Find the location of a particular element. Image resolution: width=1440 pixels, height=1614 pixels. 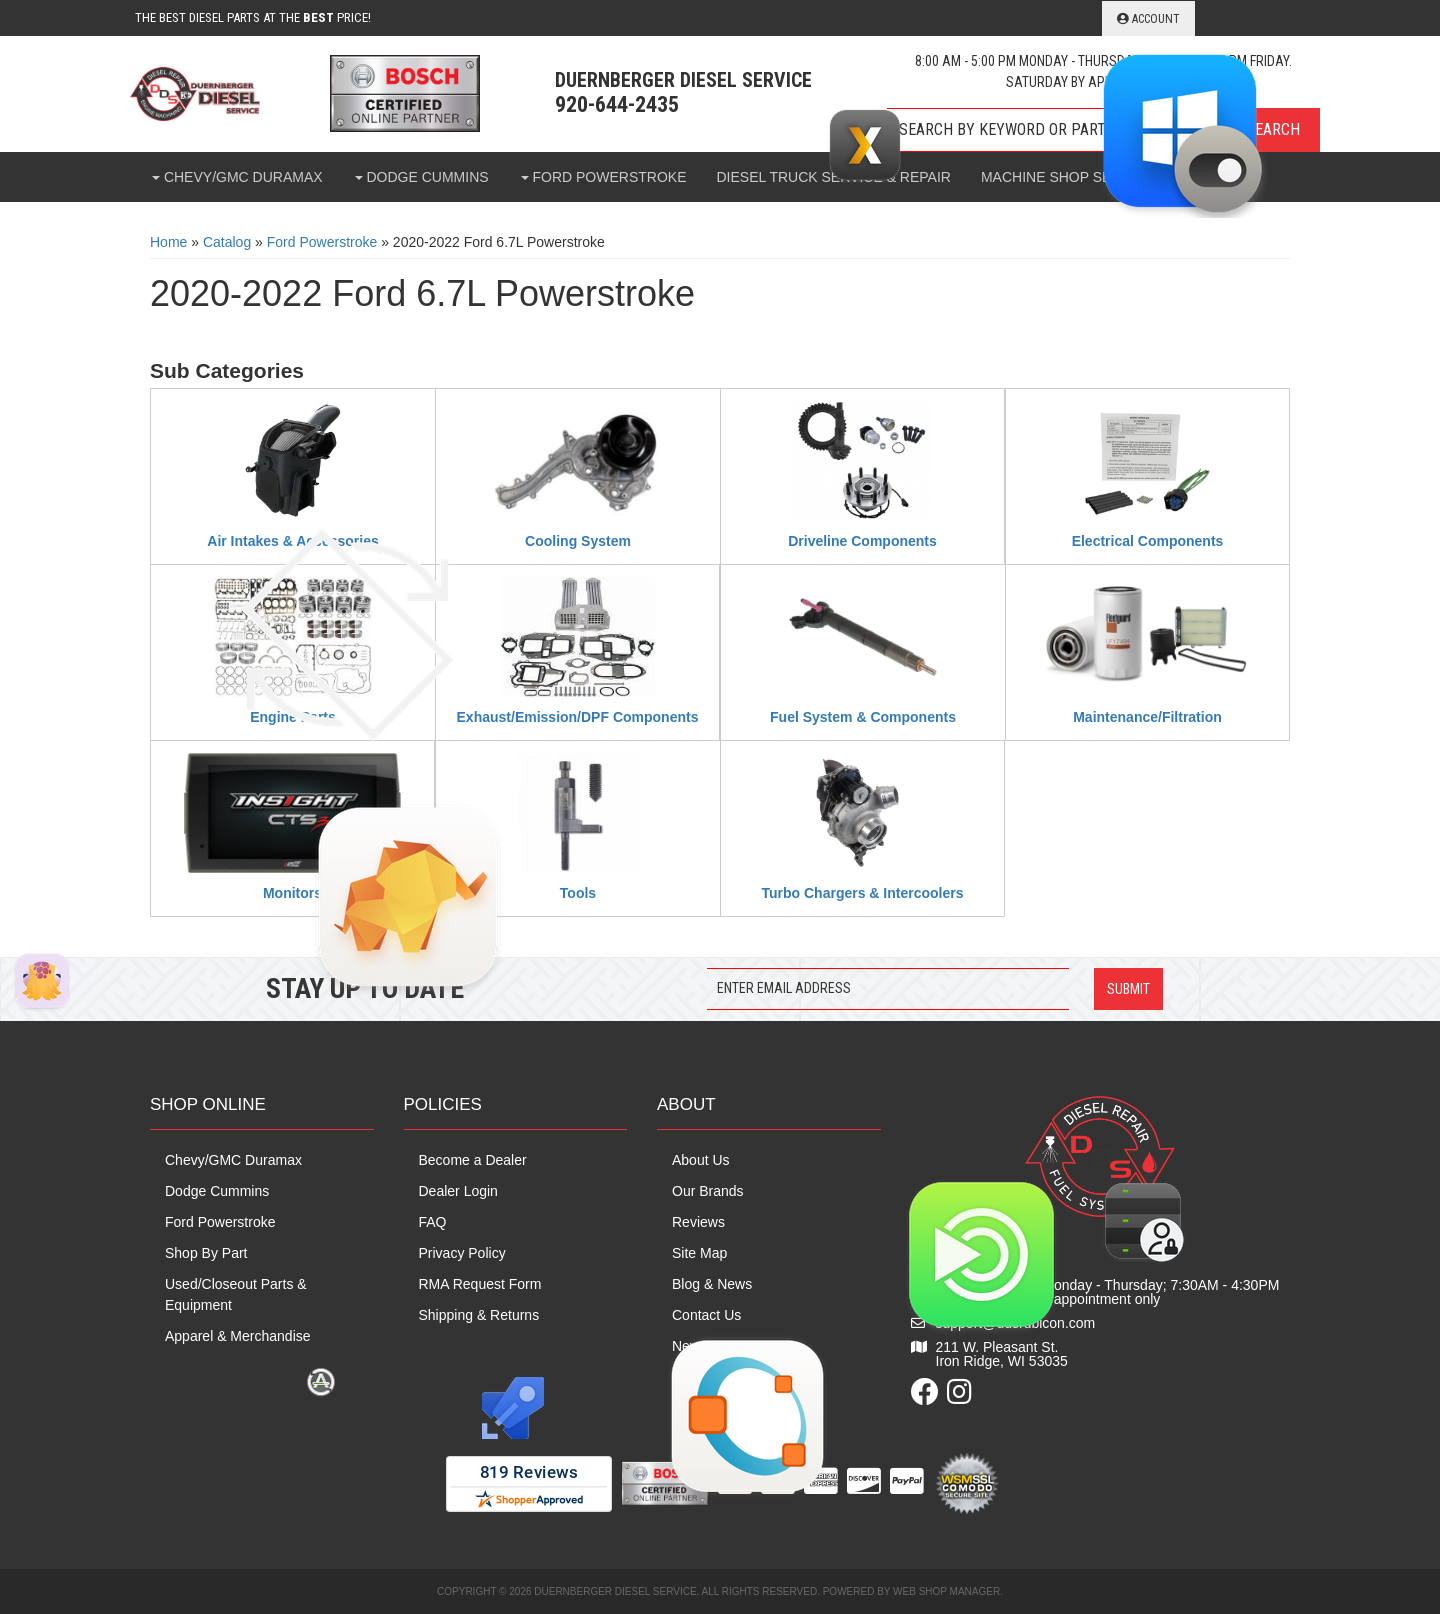

launch winetricks to configure wine settings is located at coordinates (1180, 131).